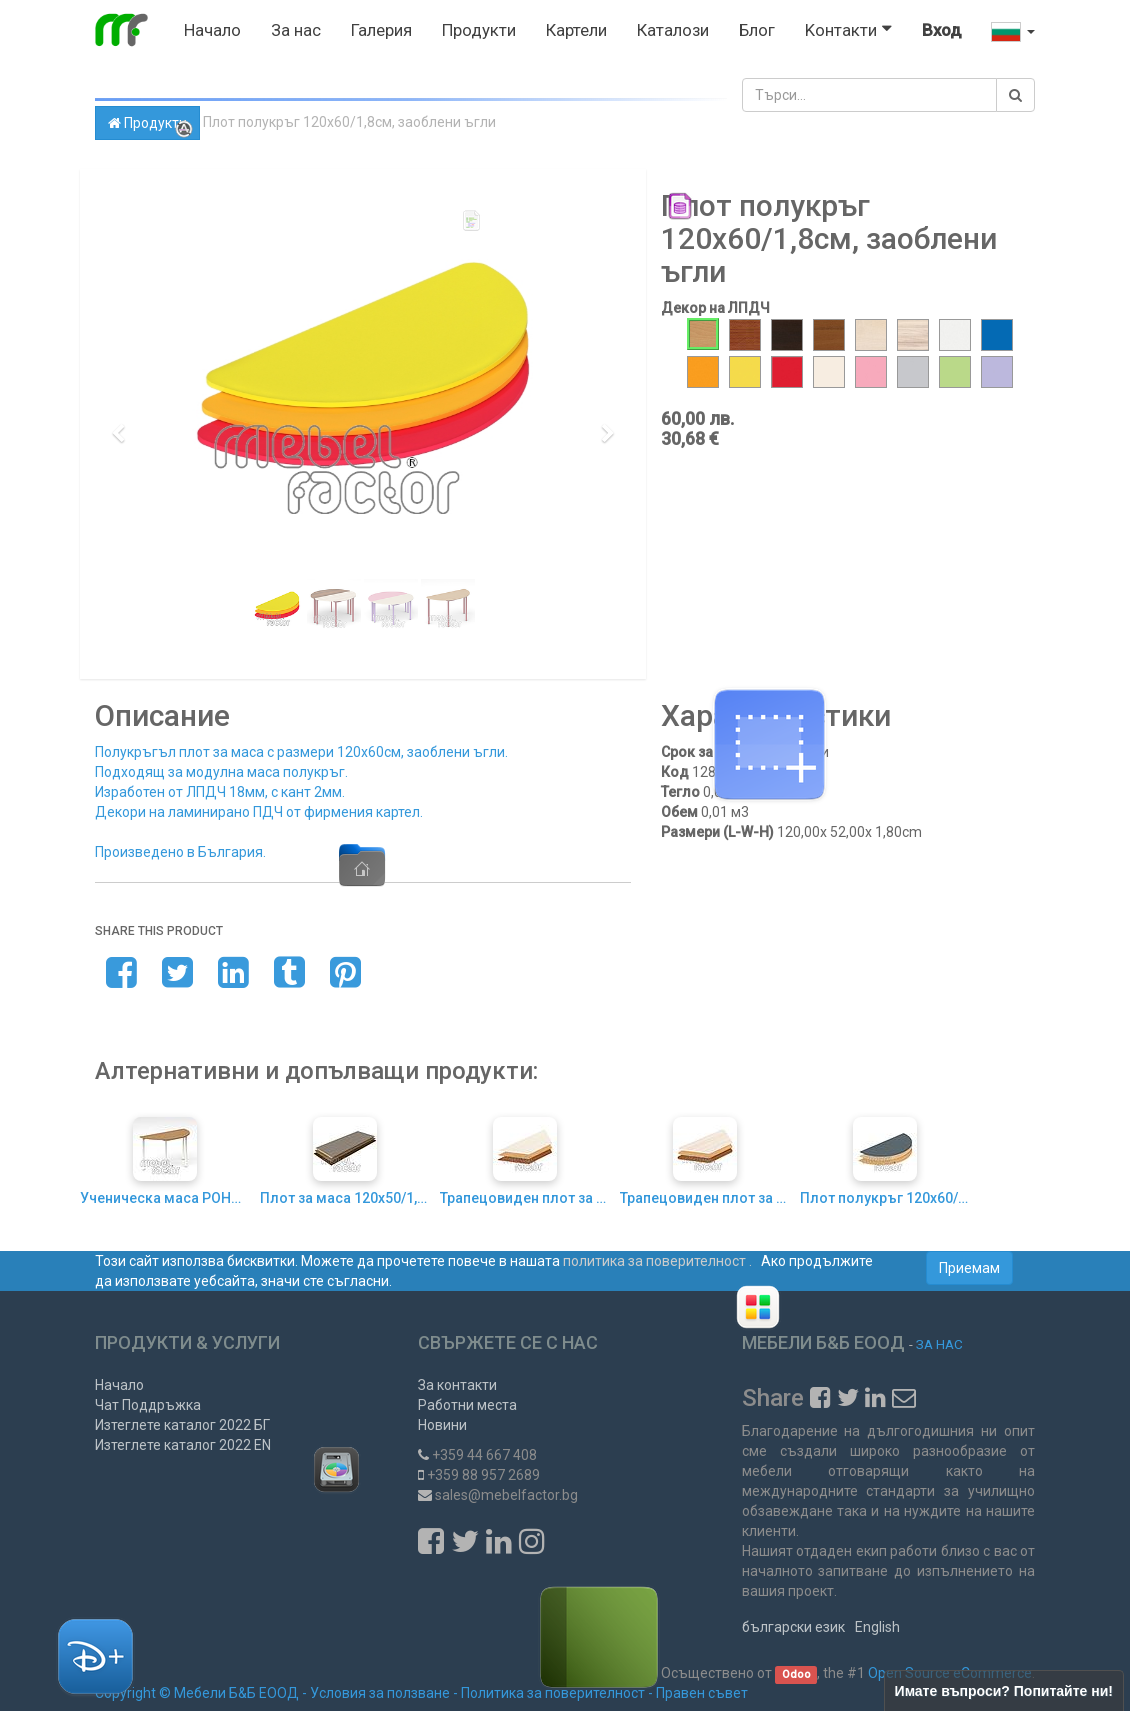 This screenshot has width=1130, height=1711. What do you see at coordinates (680, 206) in the screenshot?
I see `open a database template file` at bounding box center [680, 206].